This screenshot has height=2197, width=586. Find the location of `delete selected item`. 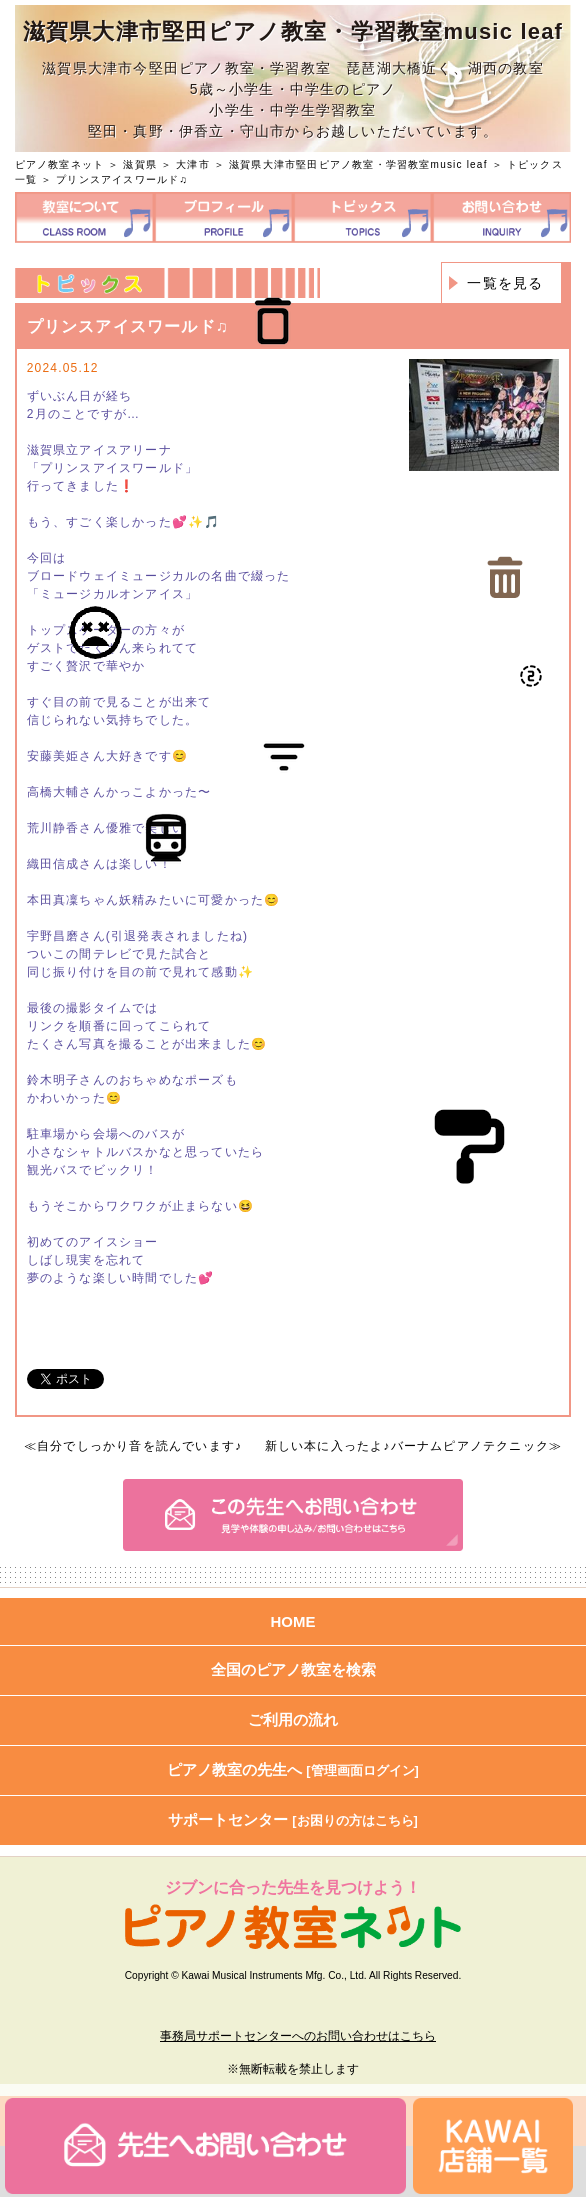

delete selected item is located at coordinates (505, 578).